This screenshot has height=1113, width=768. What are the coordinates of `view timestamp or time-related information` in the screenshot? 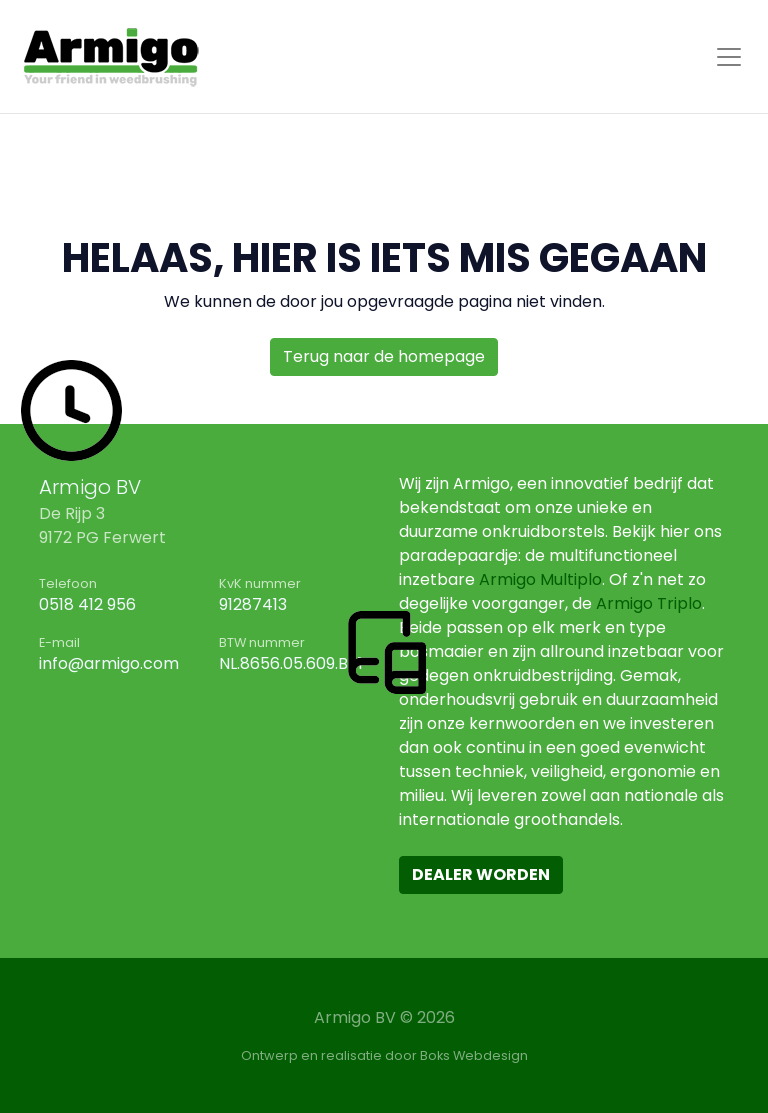 It's located at (71, 410).